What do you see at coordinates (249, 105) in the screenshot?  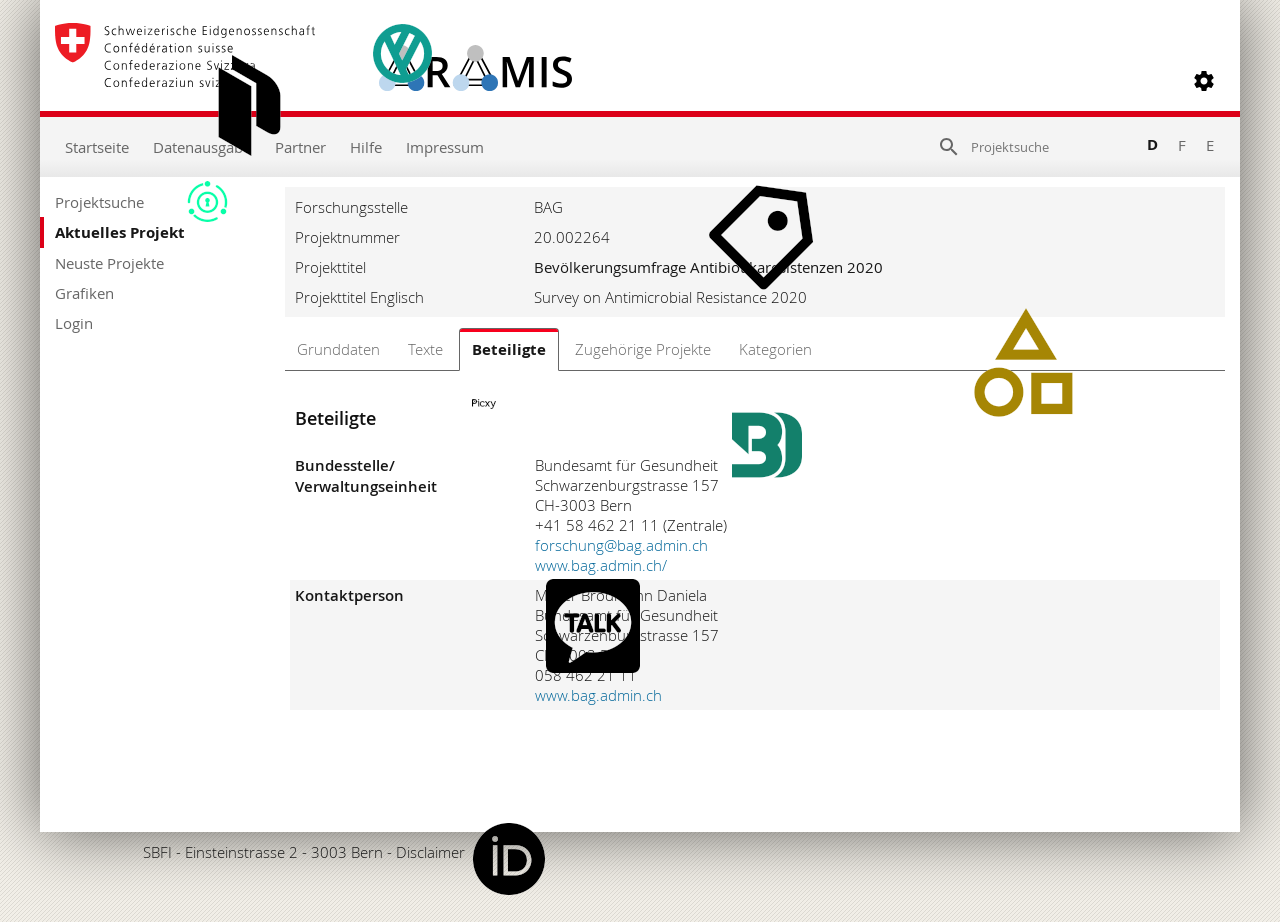 I see `HashiCorp Packer application` at bounding box center [249, 105].